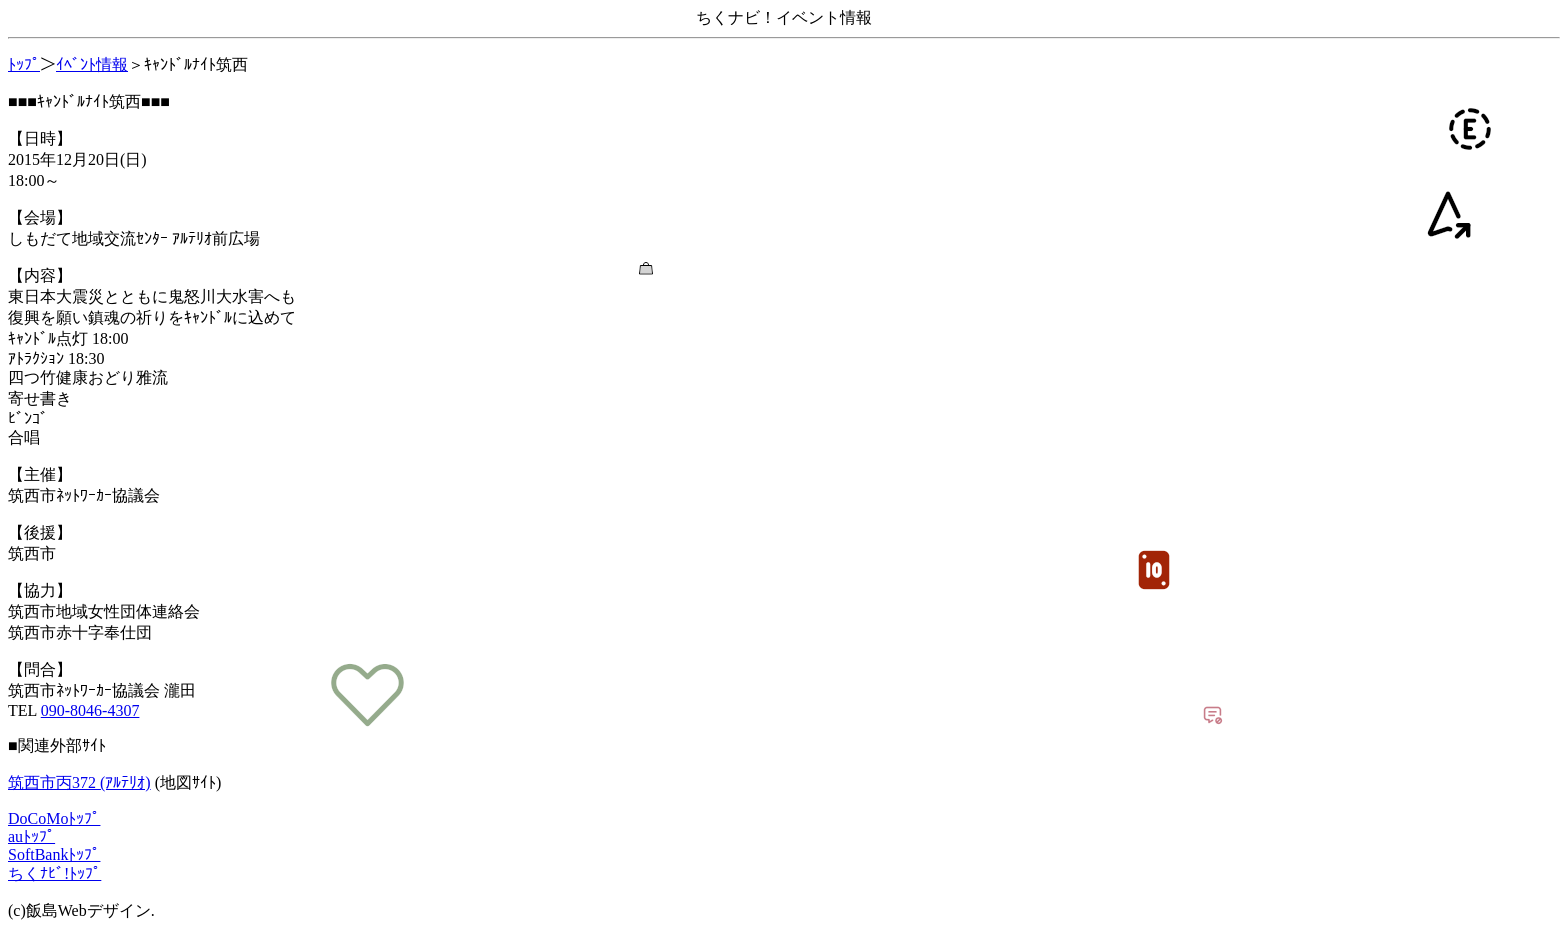  I want to click on indicates a draft or pending email, so click(1470, 129).